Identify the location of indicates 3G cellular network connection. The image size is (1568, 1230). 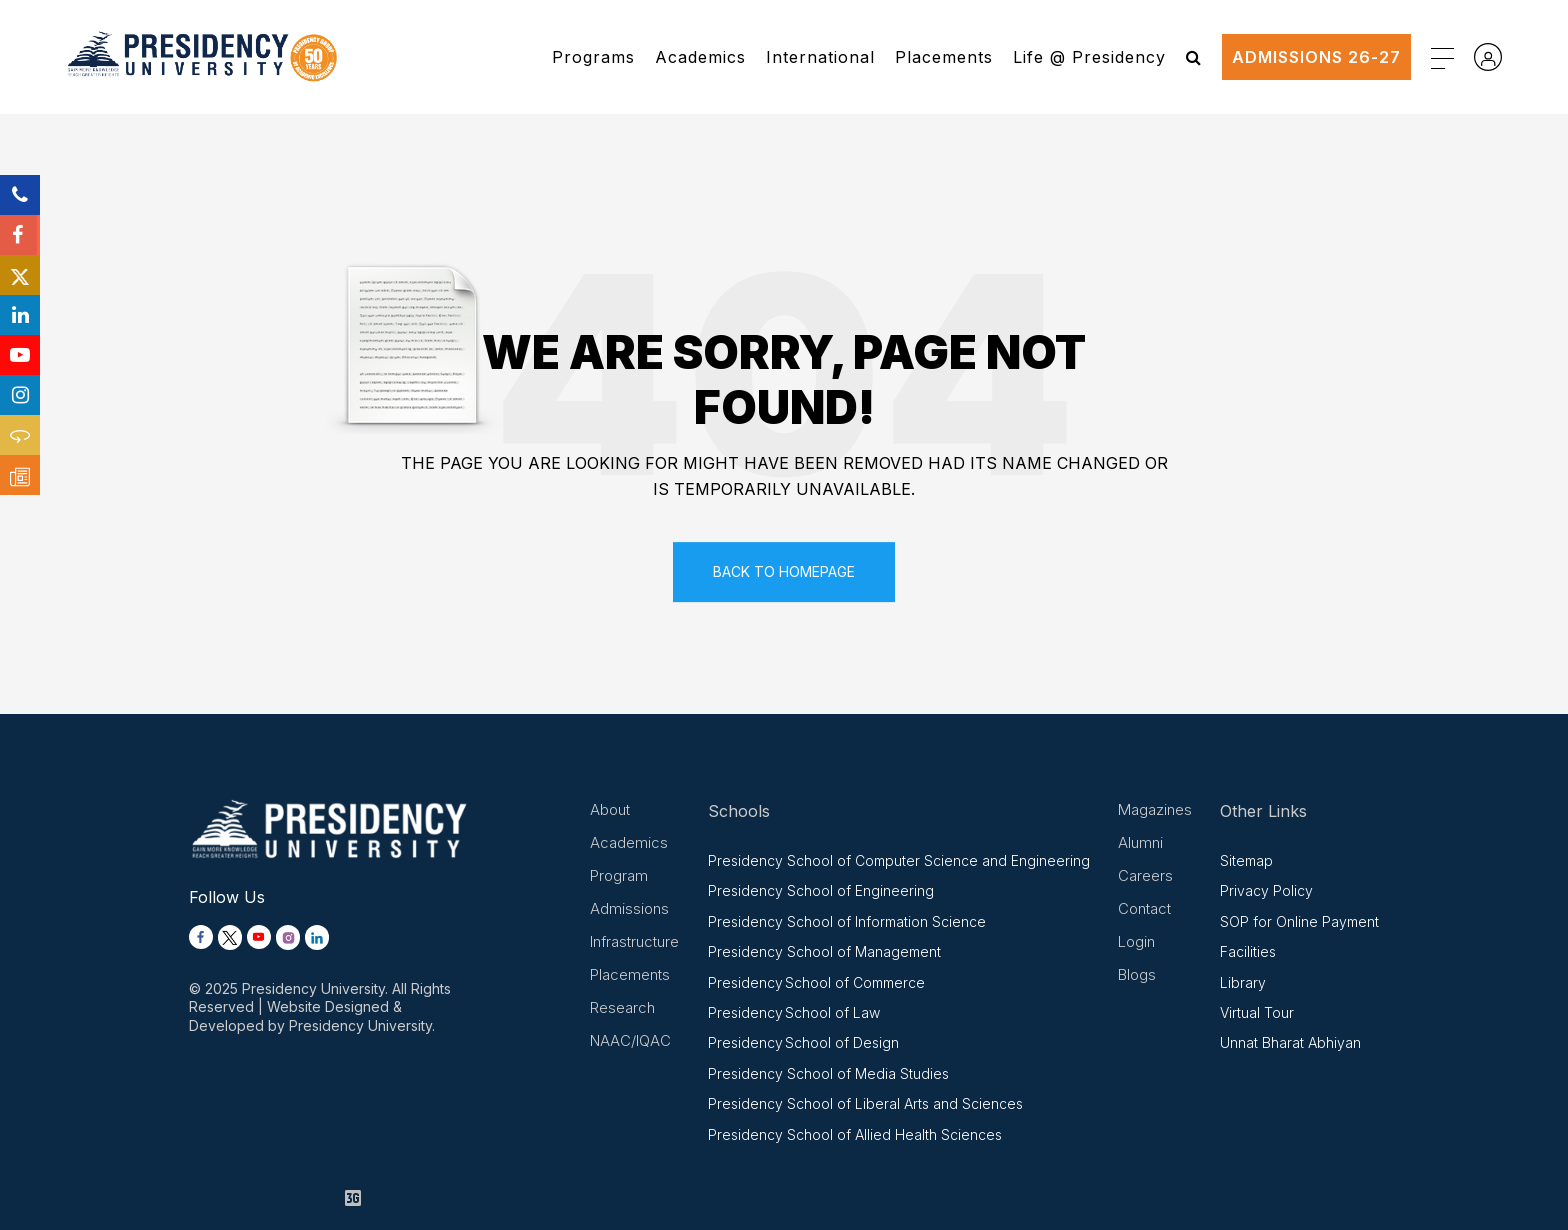
(353, 1198).